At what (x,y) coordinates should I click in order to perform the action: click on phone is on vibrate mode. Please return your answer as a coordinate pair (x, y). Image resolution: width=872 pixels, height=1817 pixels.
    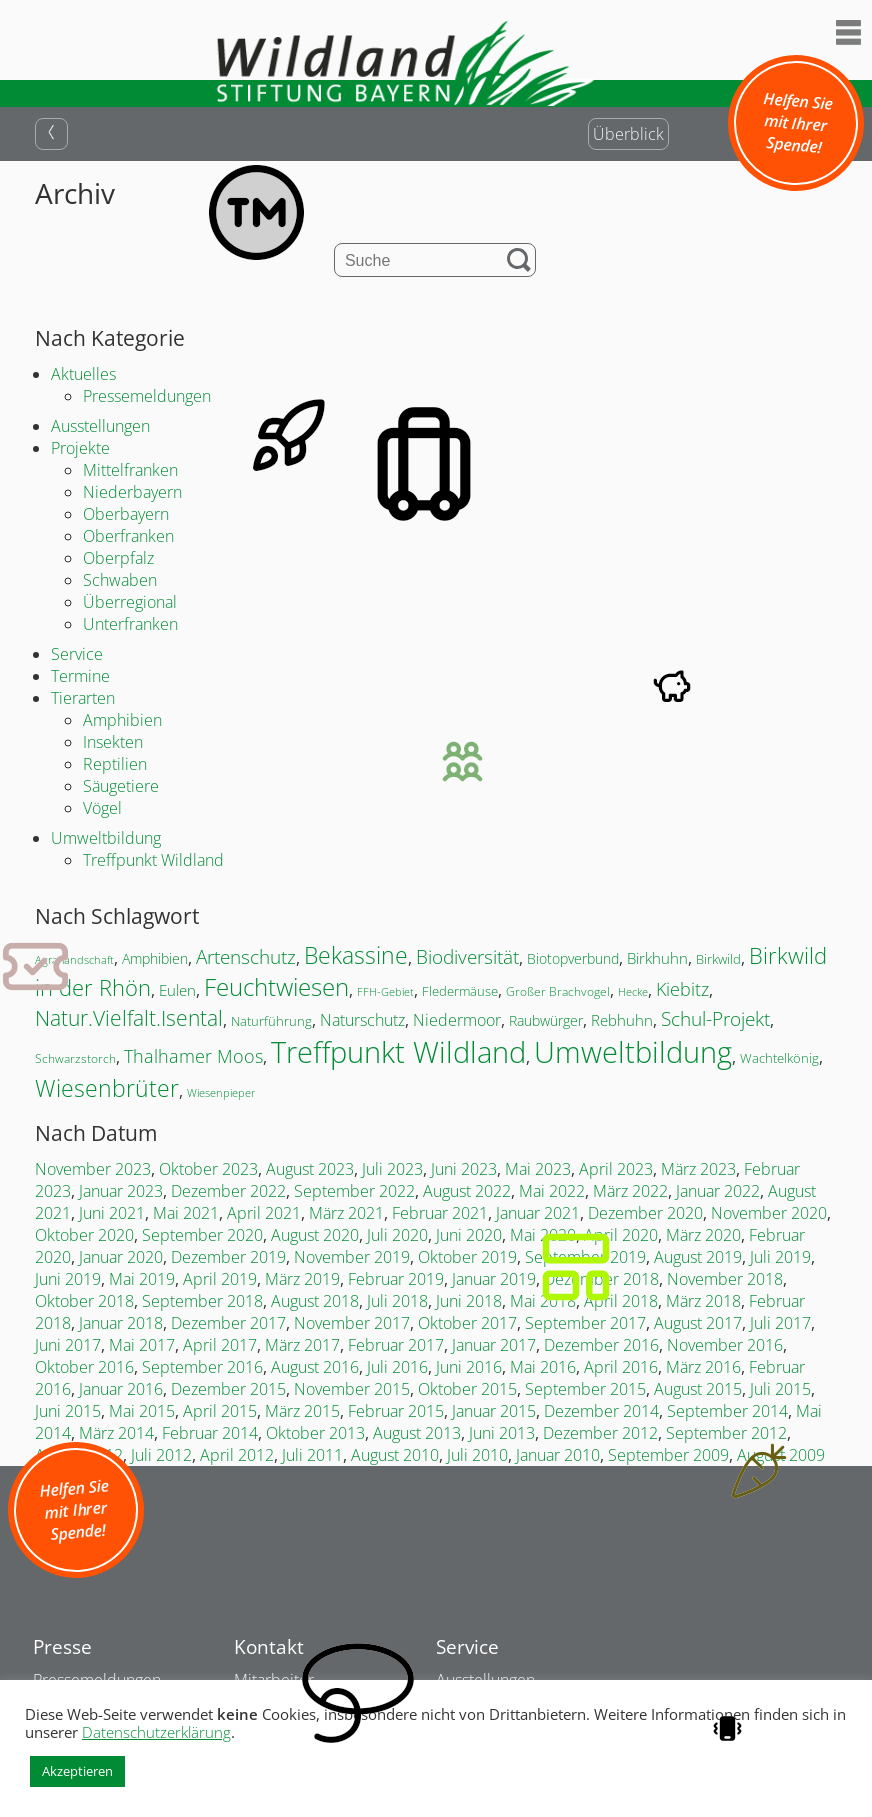
    Looking at the image, I should click on (727, 1728).